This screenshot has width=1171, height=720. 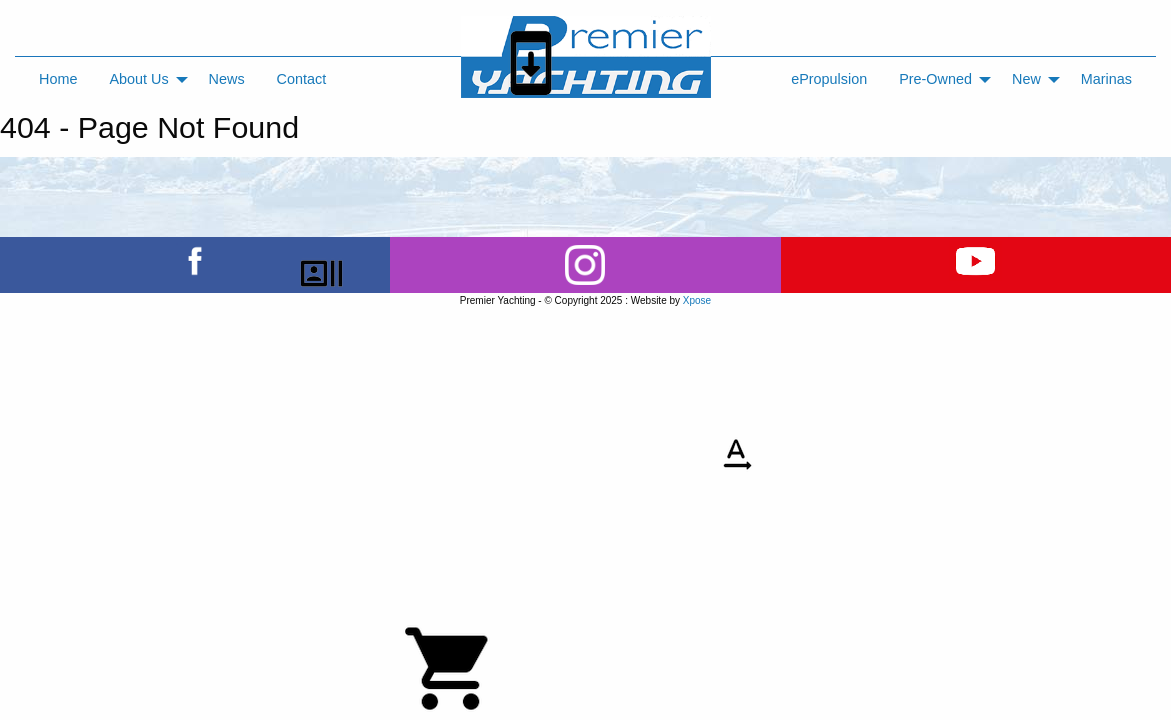 I want to click on view nearby grocery stores, so click(x=450, y=668).